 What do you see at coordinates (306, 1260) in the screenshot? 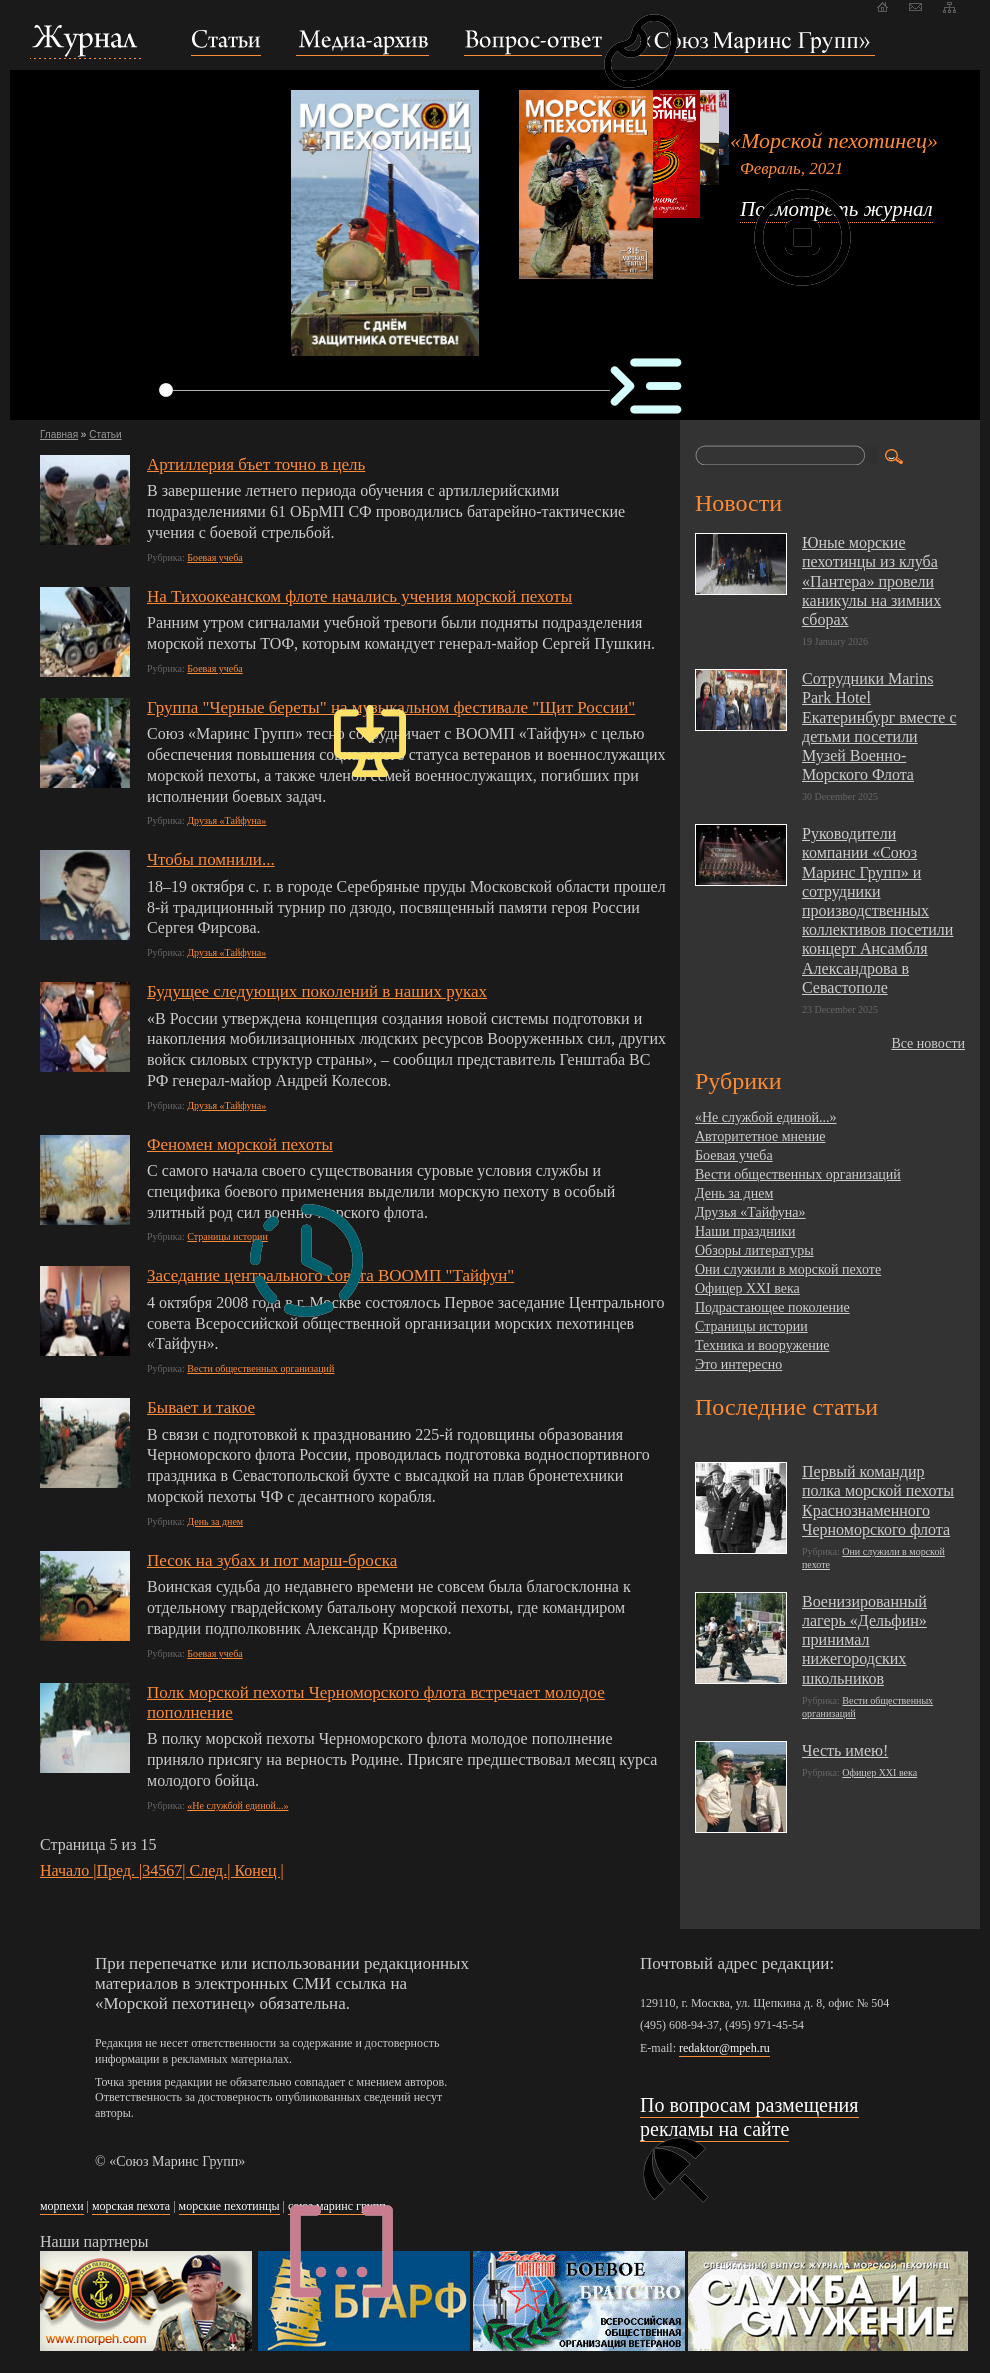
I see `indicates expiring or temporary content` at bounding box center [306, 1260].